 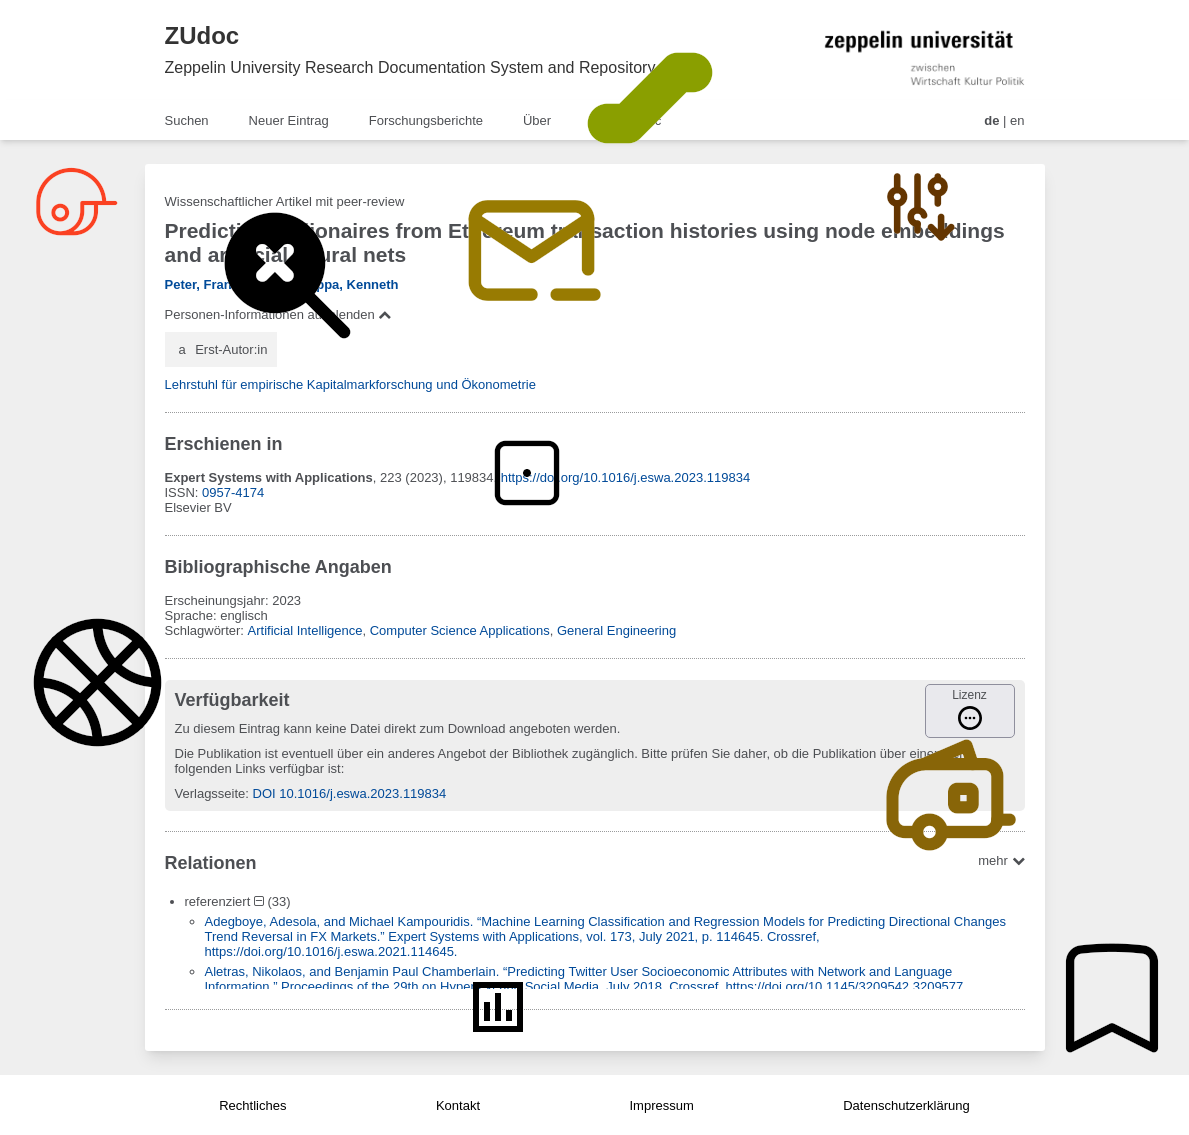 What do you see at coordinates (917, 203) in the screenshot?
I see `adjust settings or preferences` at bounding box center [917, 203].